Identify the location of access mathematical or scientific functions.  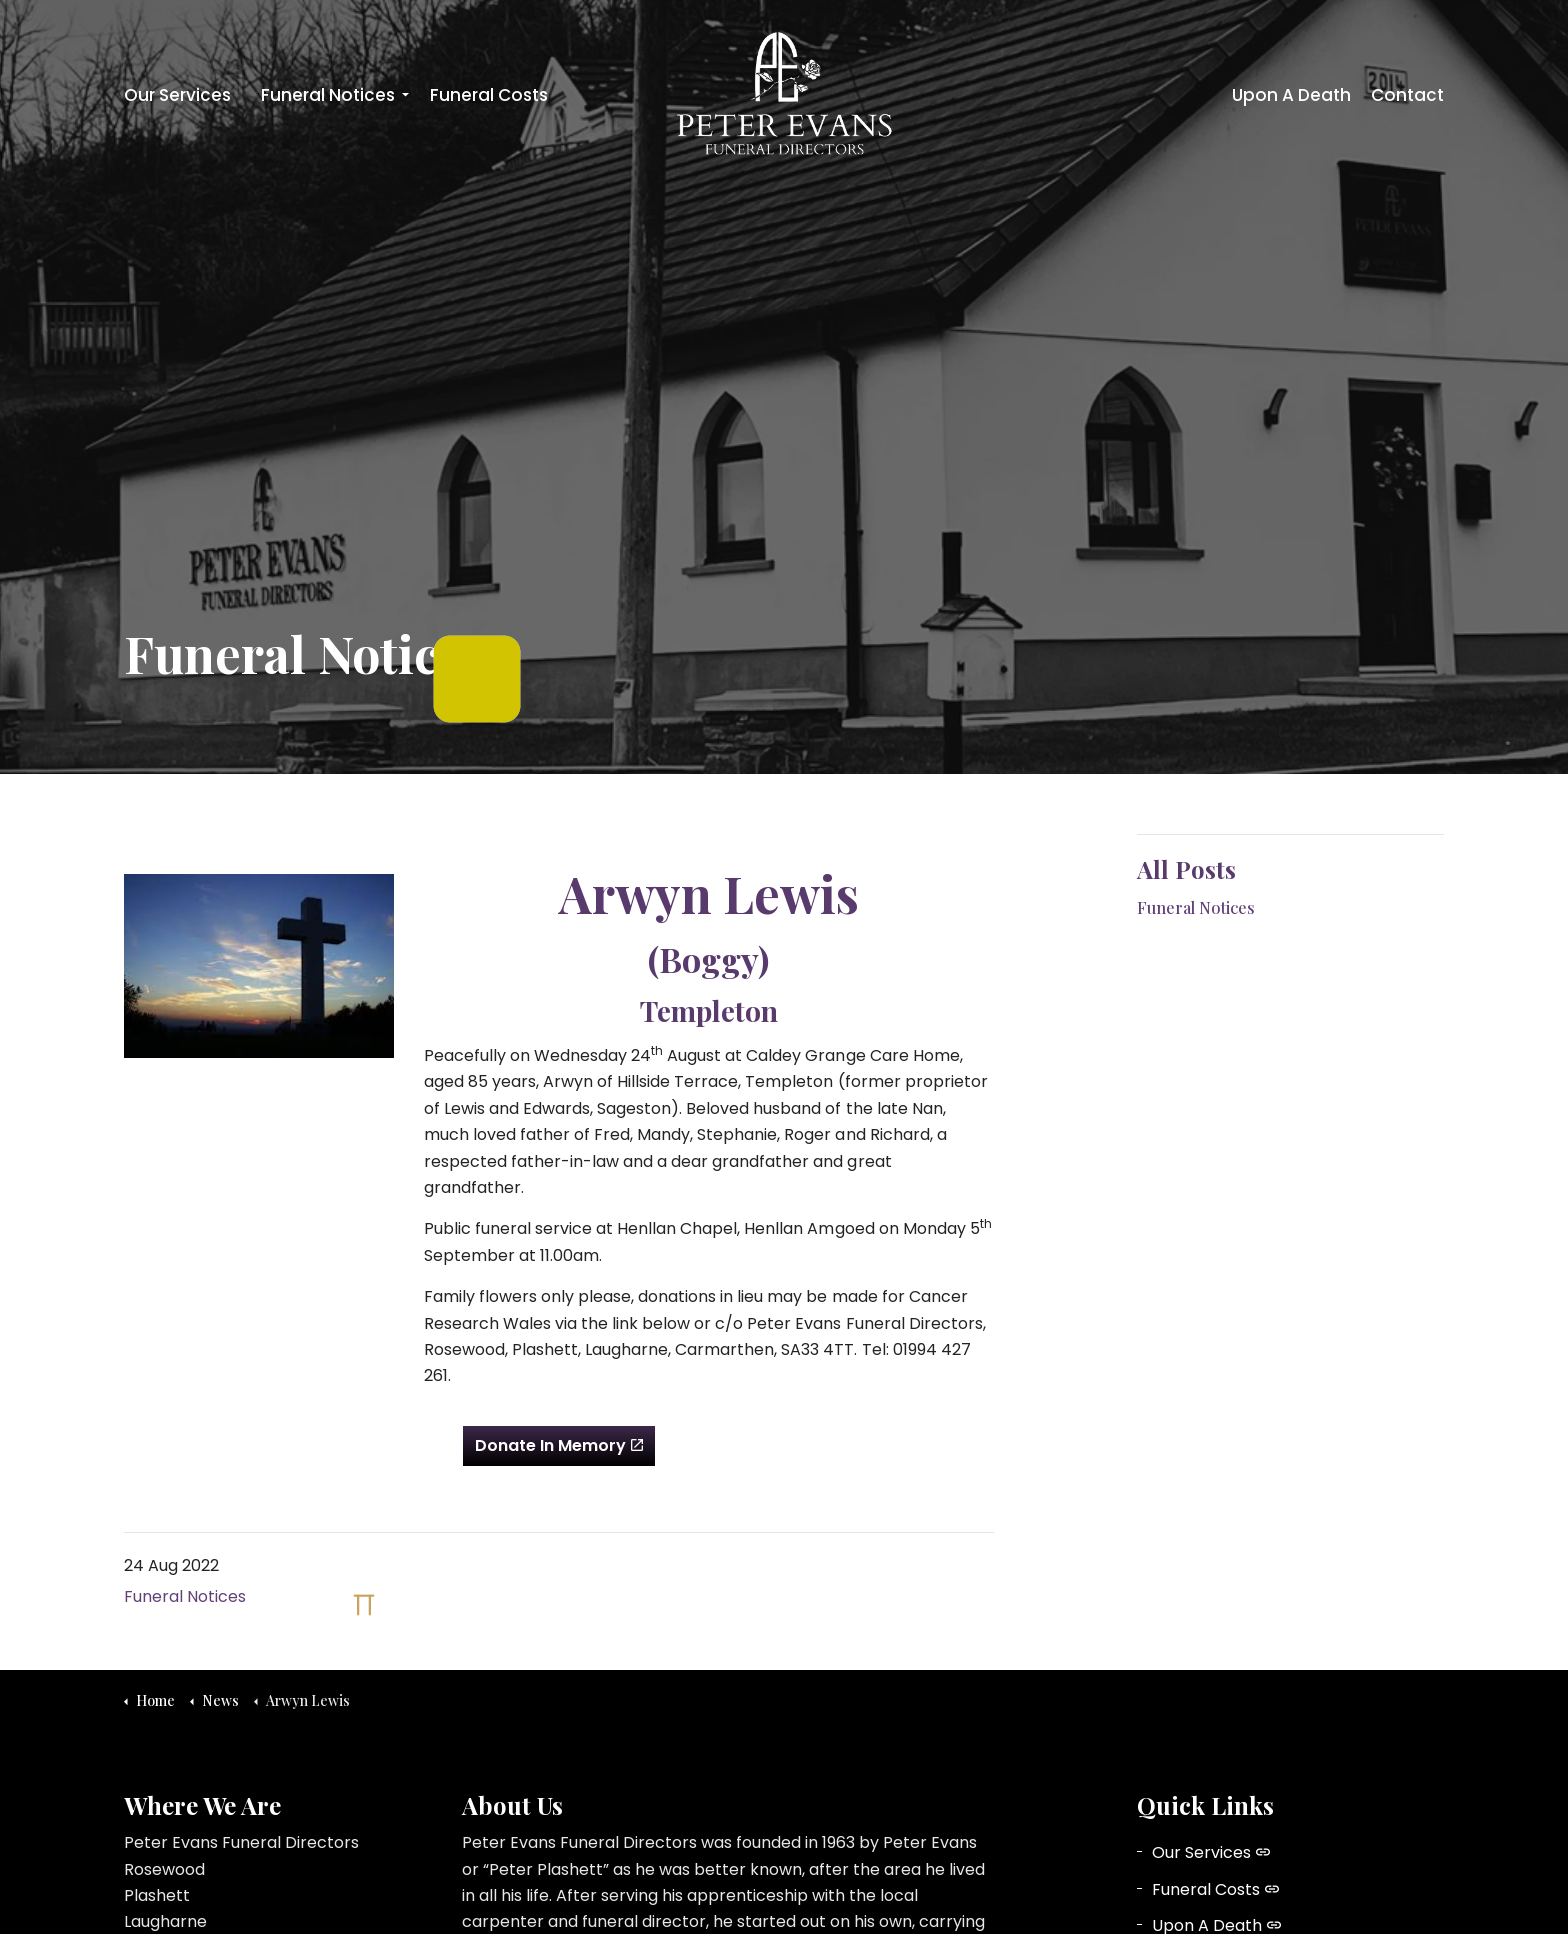
(364, 1605).